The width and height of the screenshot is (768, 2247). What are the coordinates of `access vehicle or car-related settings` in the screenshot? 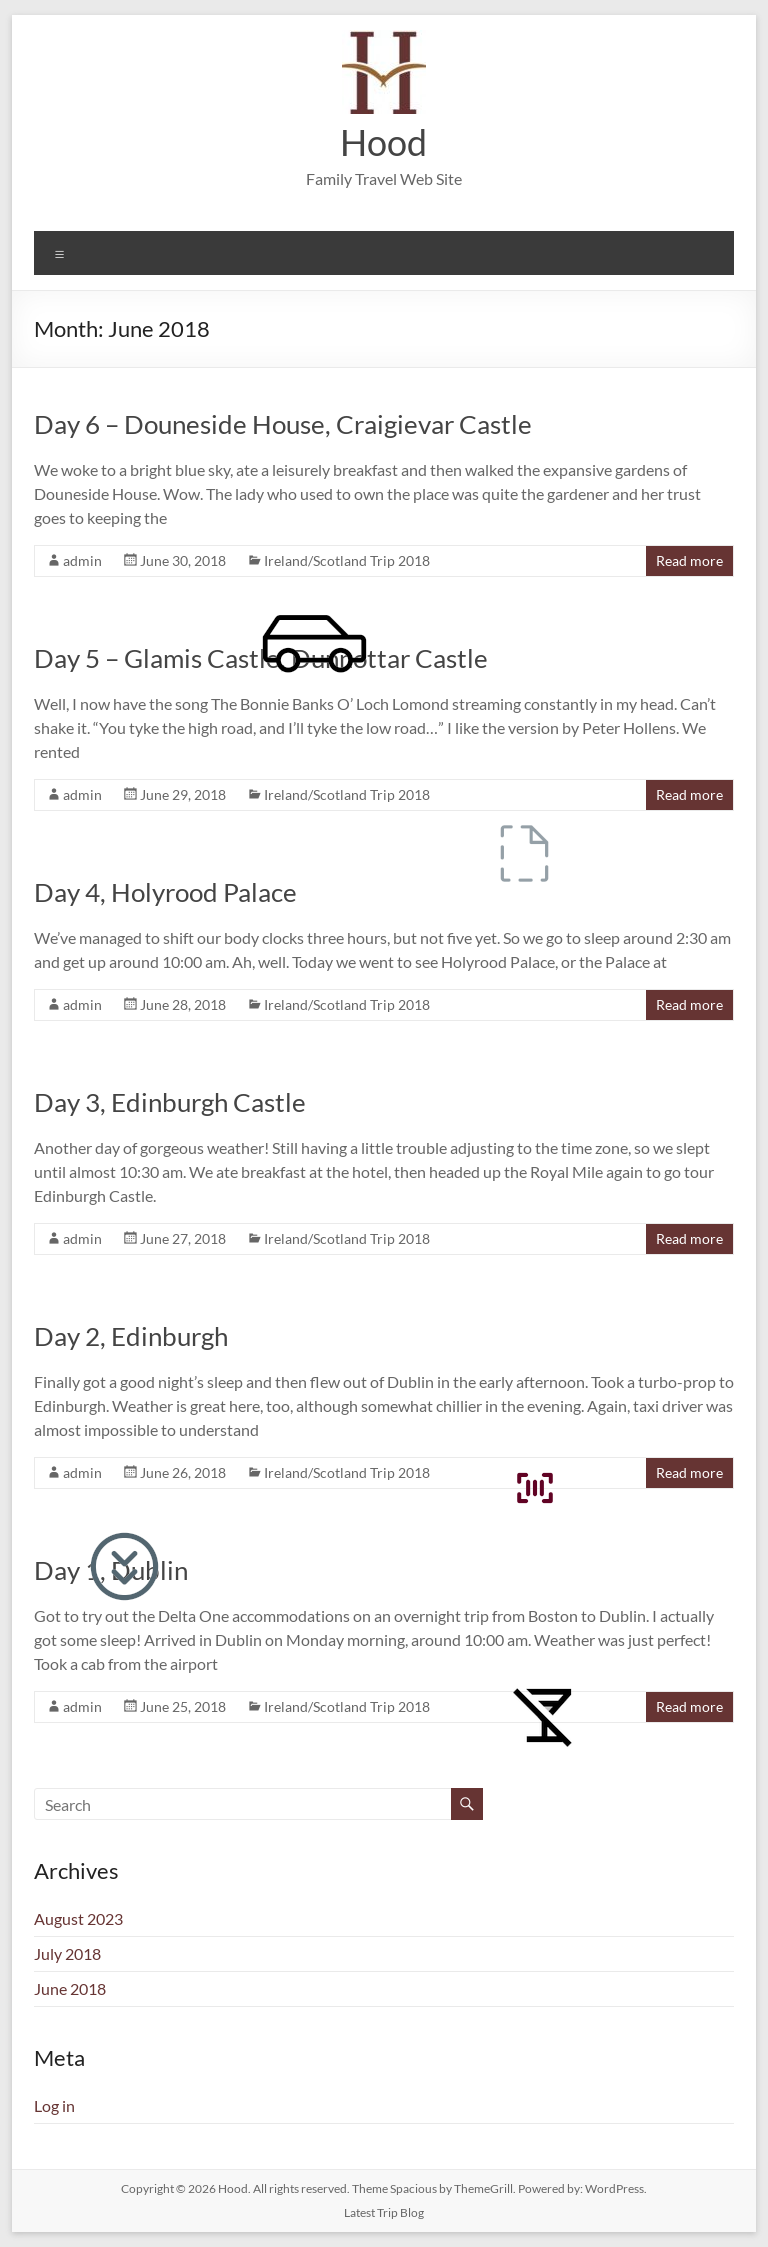 It's located at (314, 640).